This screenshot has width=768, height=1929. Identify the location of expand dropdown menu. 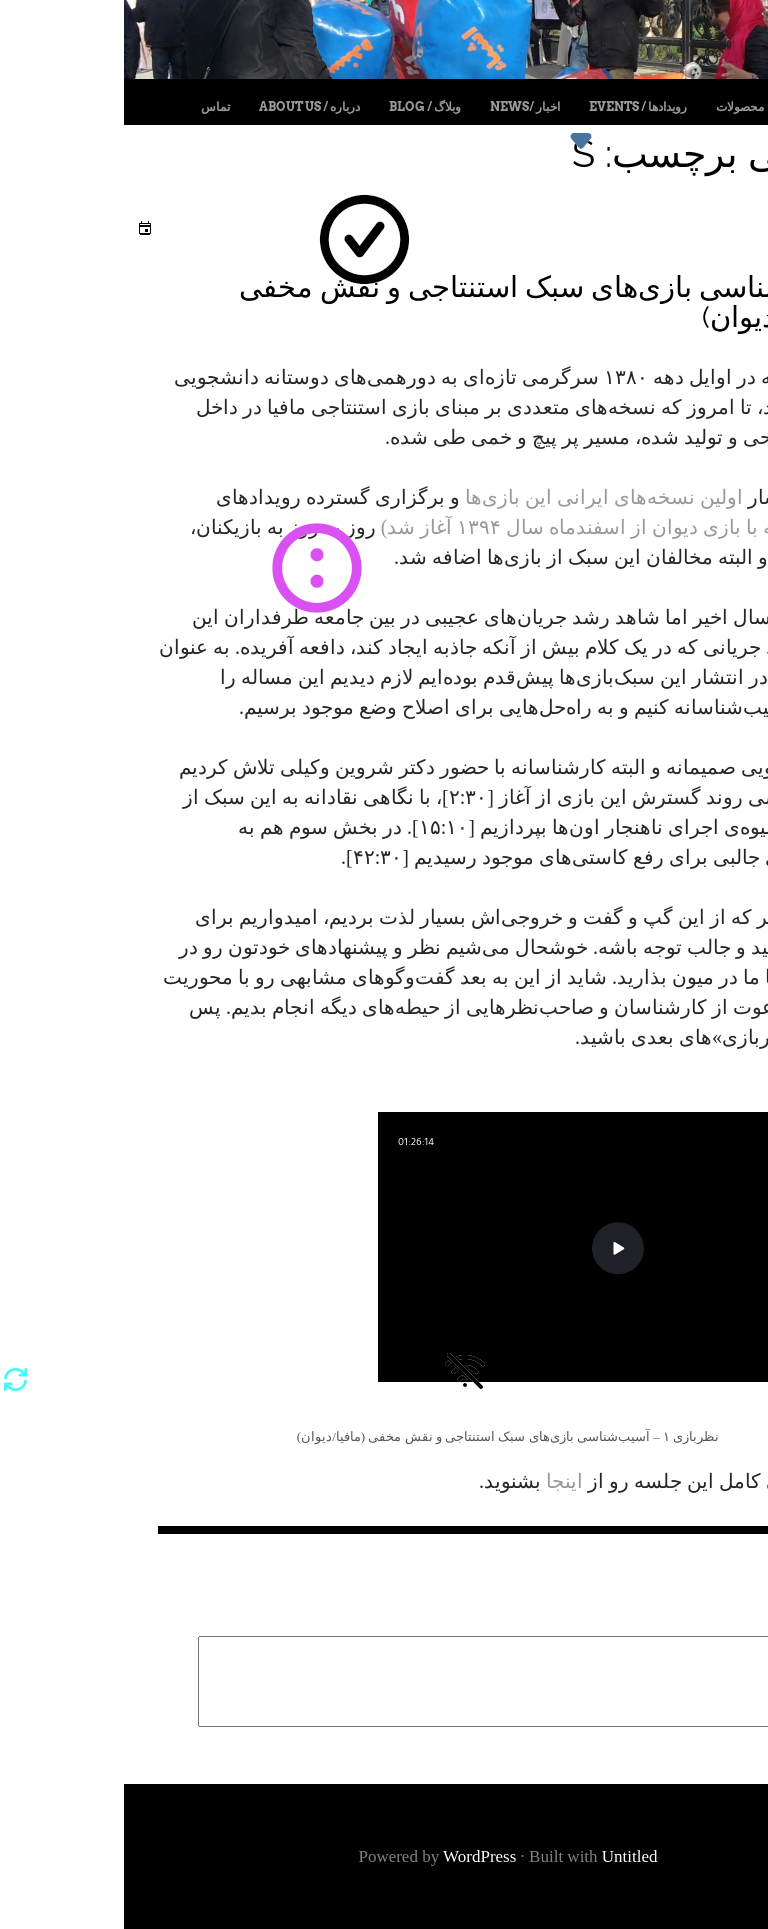
(581, 140).